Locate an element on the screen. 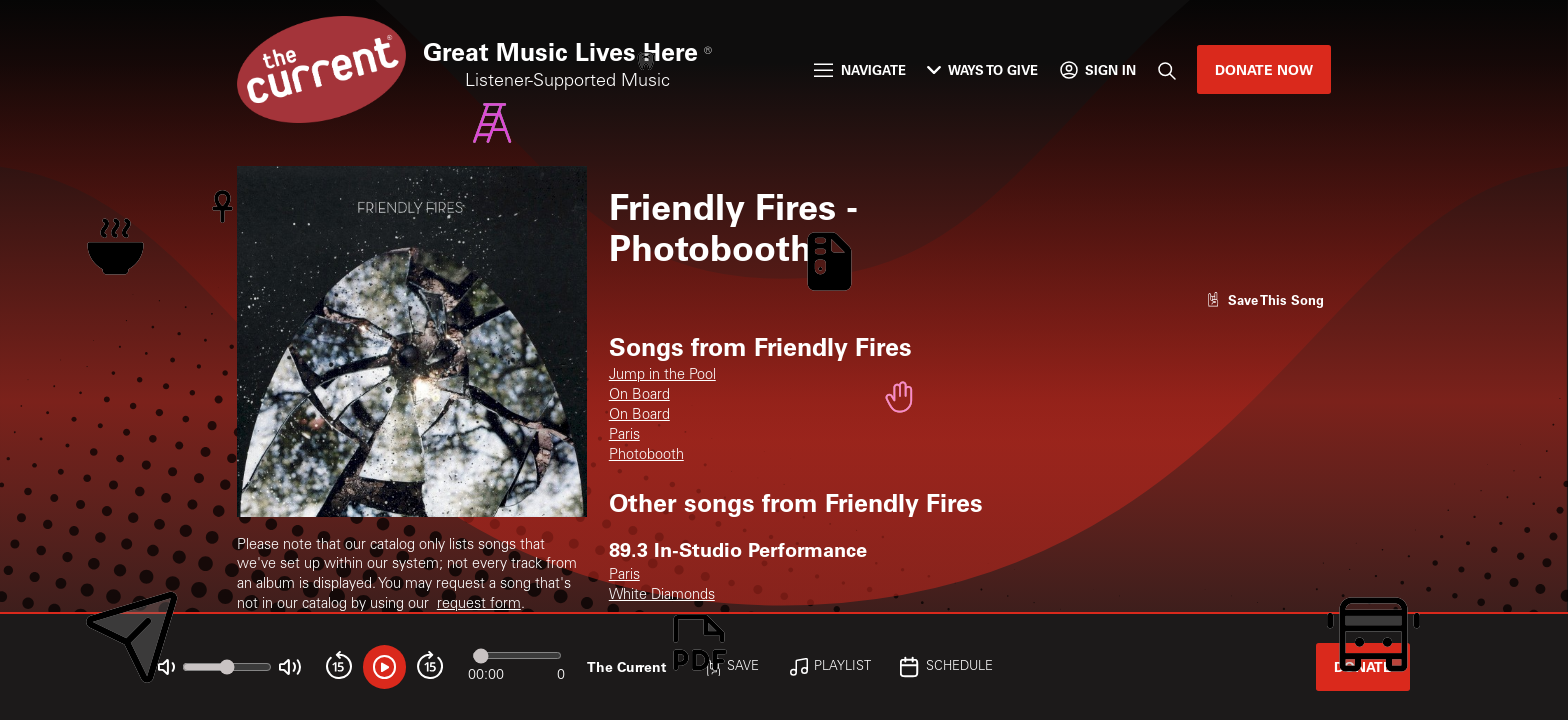 The height and width of the screenshot is (720, 1568). access dental care or dentist information is located at coordinates (646, 61).